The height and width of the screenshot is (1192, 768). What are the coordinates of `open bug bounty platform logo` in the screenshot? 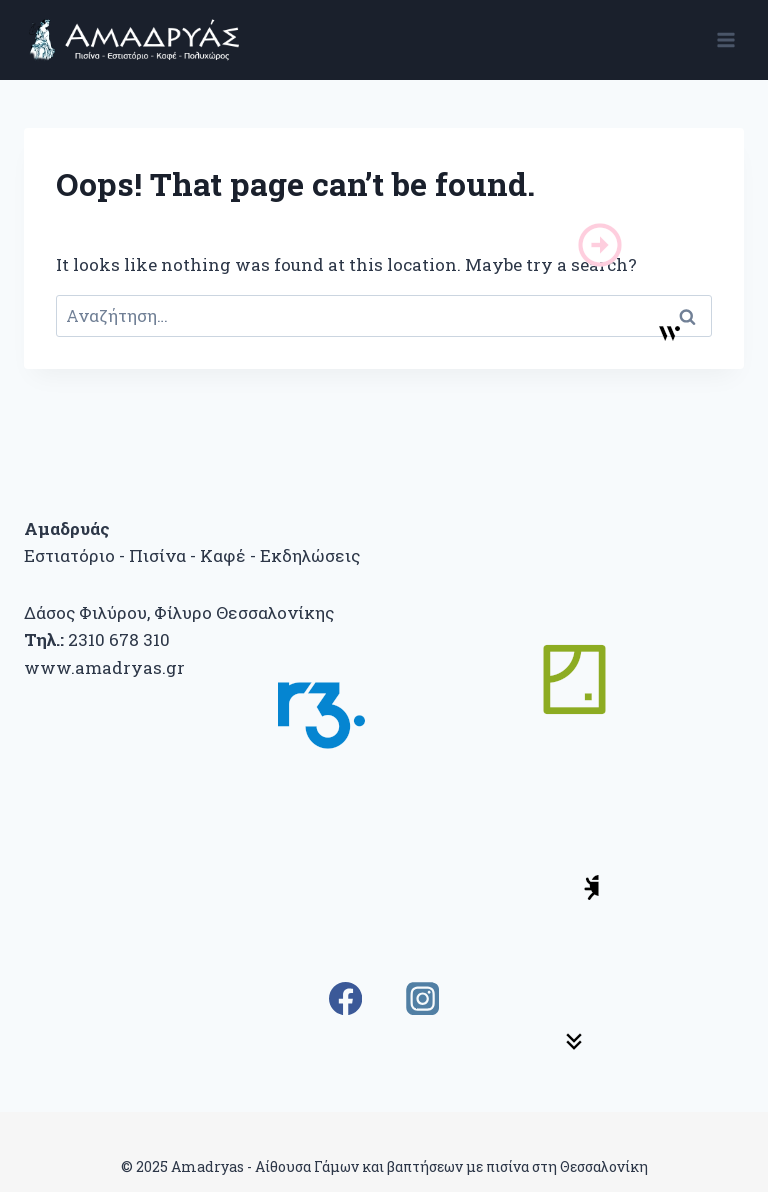 It's located at (591, 887).